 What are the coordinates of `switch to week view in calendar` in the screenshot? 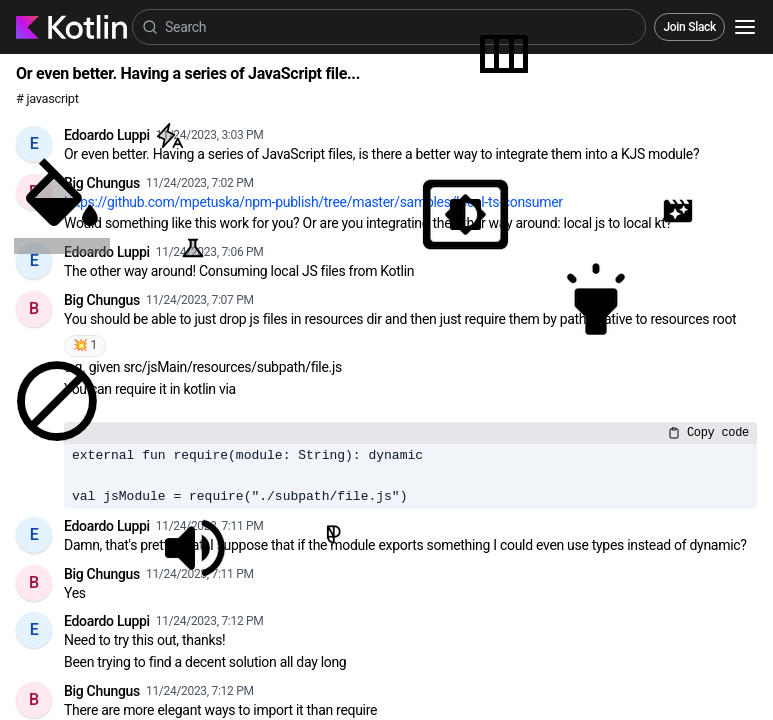 It's located at (504, 54).